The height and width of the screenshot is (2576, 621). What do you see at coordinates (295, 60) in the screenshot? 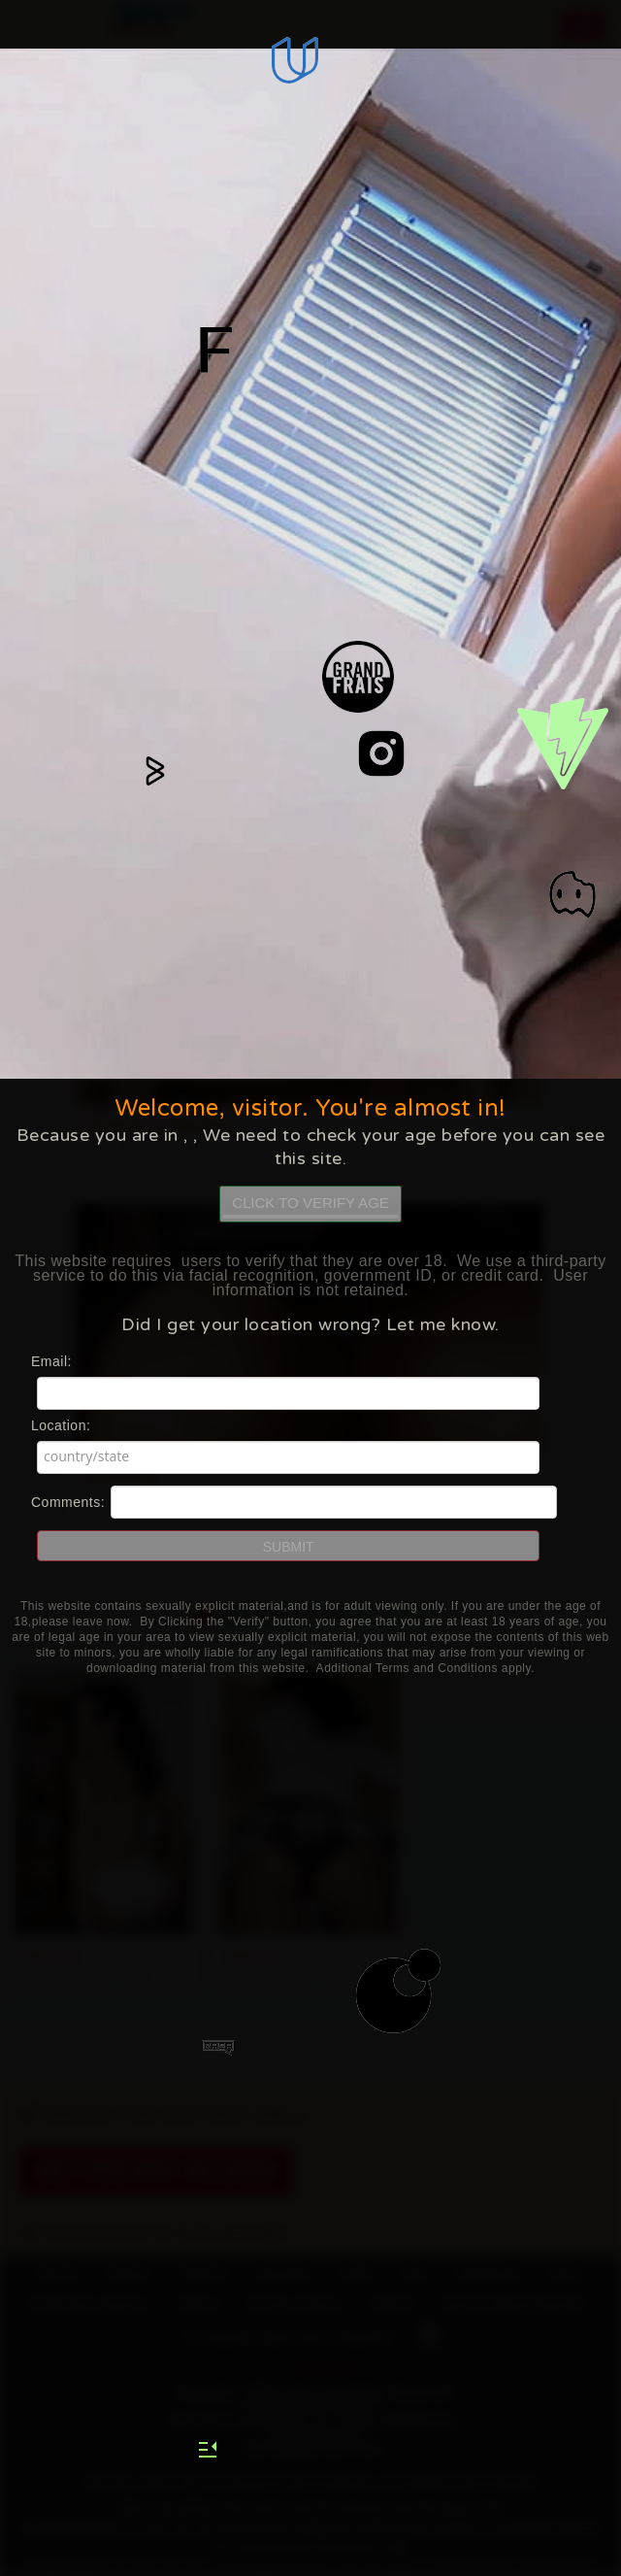
I see `open the Udacity learning platform` at bounding box center [295, 60].